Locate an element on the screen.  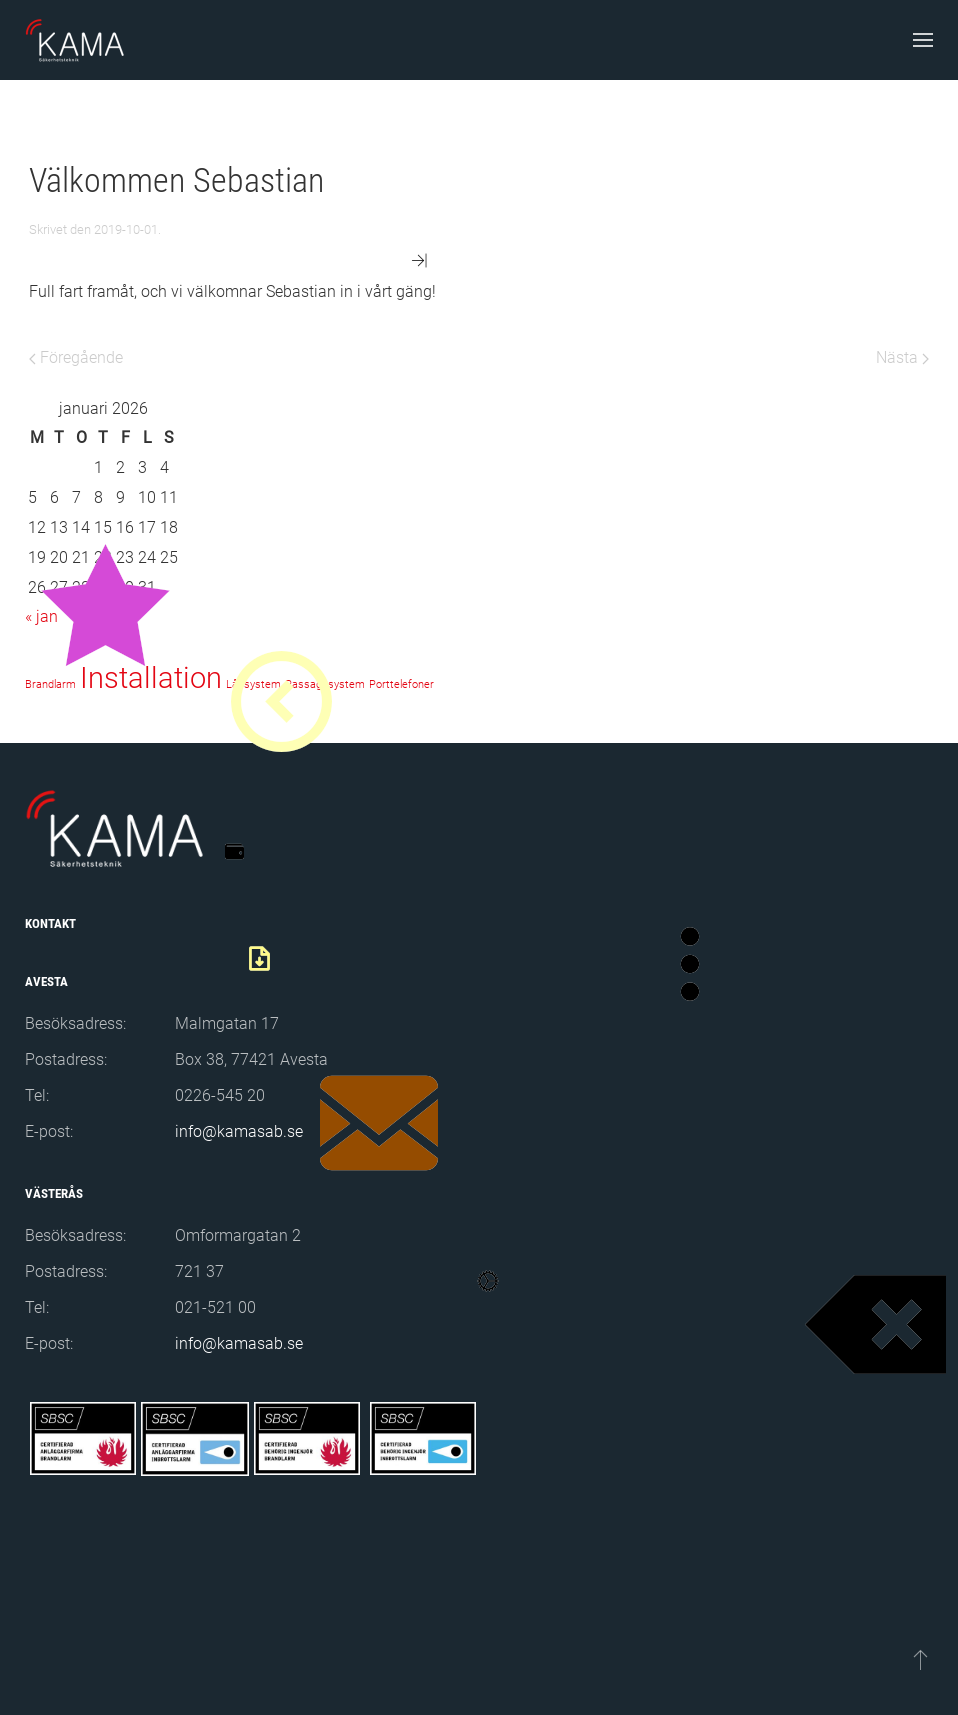
go back to the previous screen is located at coordinates (281, 701).